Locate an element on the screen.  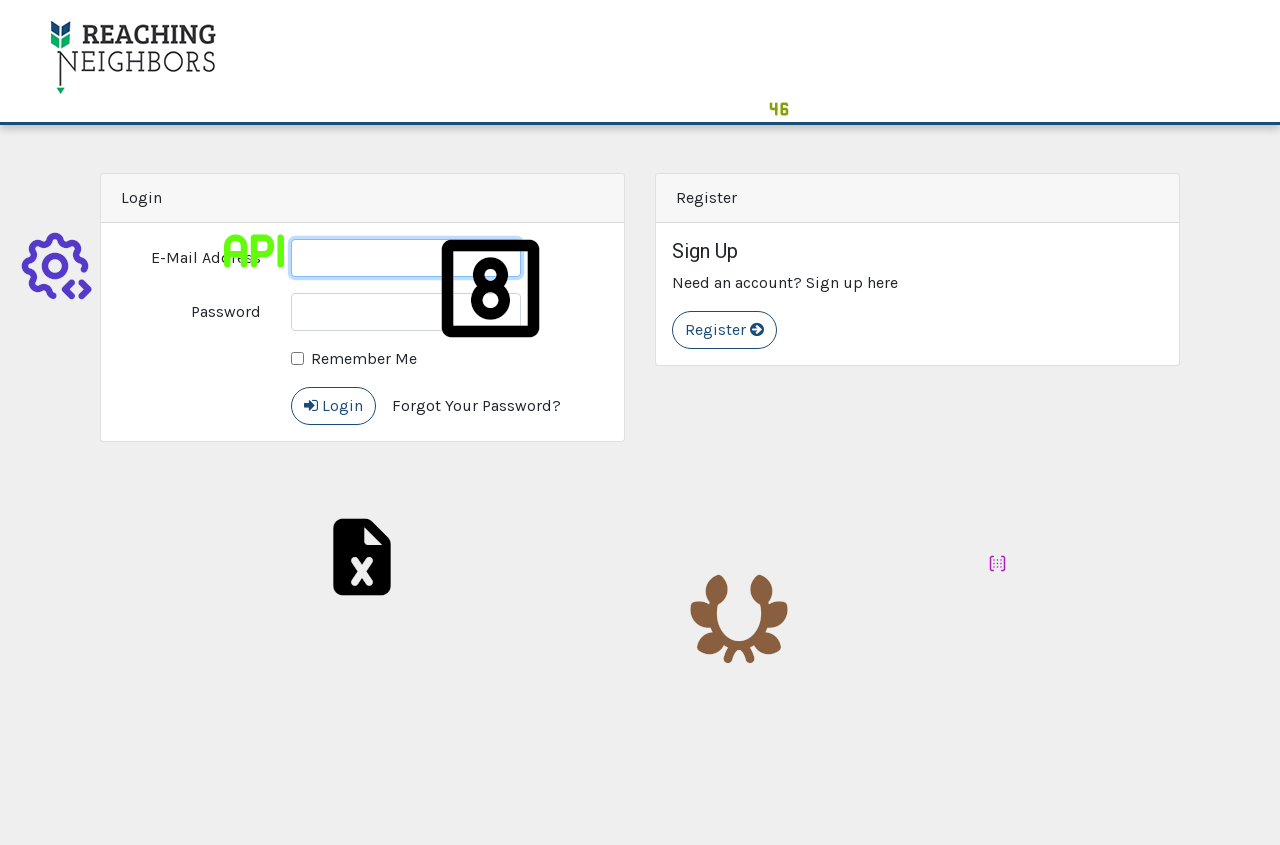
view data in matrix or grid format is located at coordinates (997, 563).